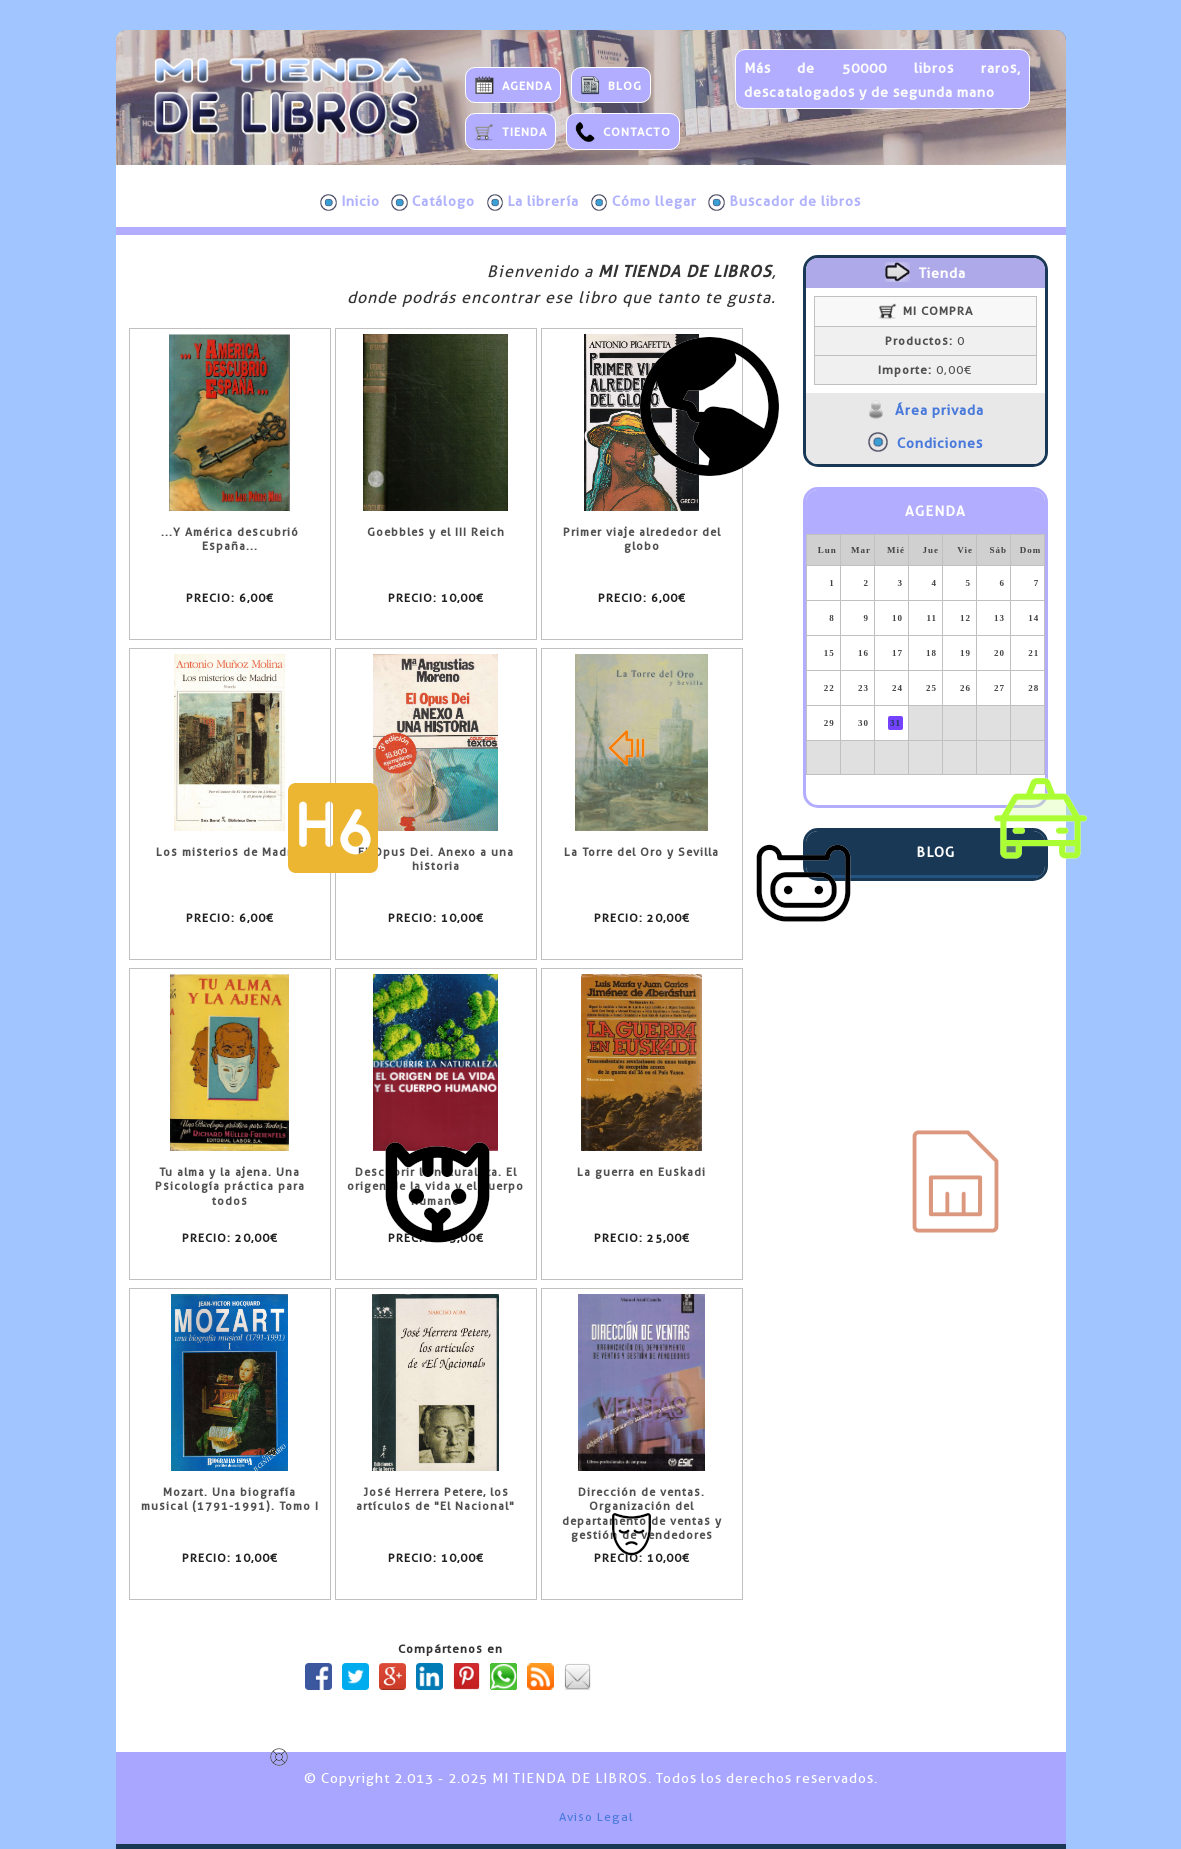 The image size is (1181, 1849). What do you see at coordinates (437, 1190) in the screenshot?
I see `view pet-related content or settings` at bounding box center [437, 1190].